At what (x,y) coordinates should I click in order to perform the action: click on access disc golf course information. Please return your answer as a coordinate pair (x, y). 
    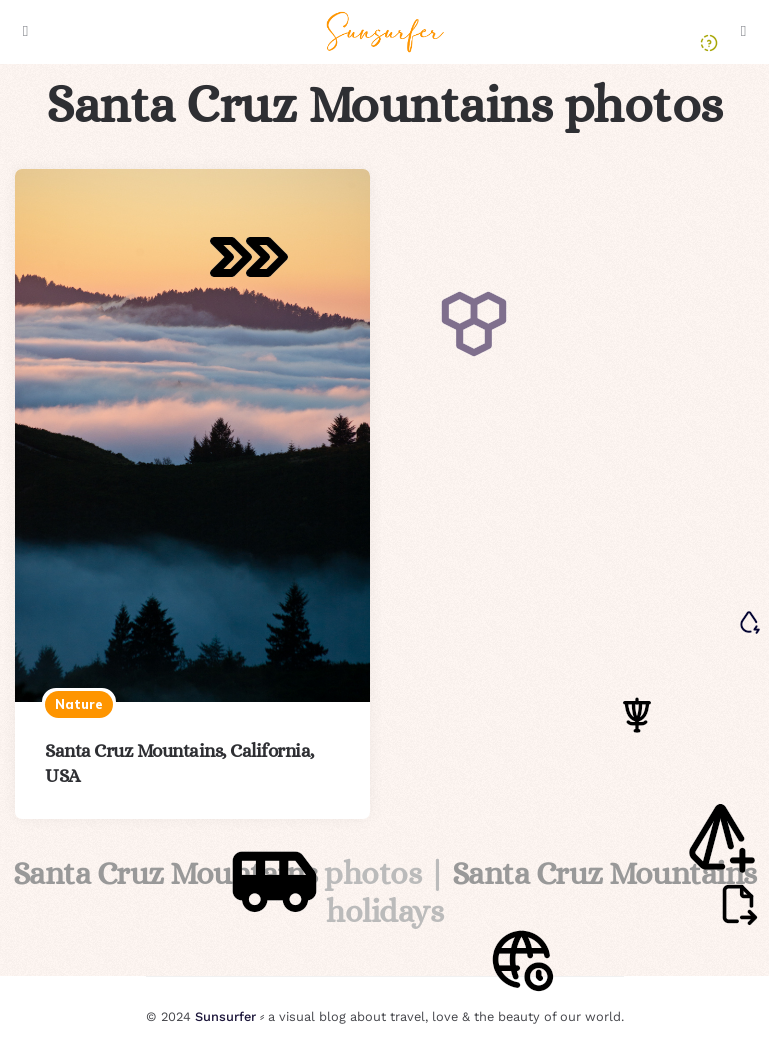
    Looking at the image, I should click on (637, 715).